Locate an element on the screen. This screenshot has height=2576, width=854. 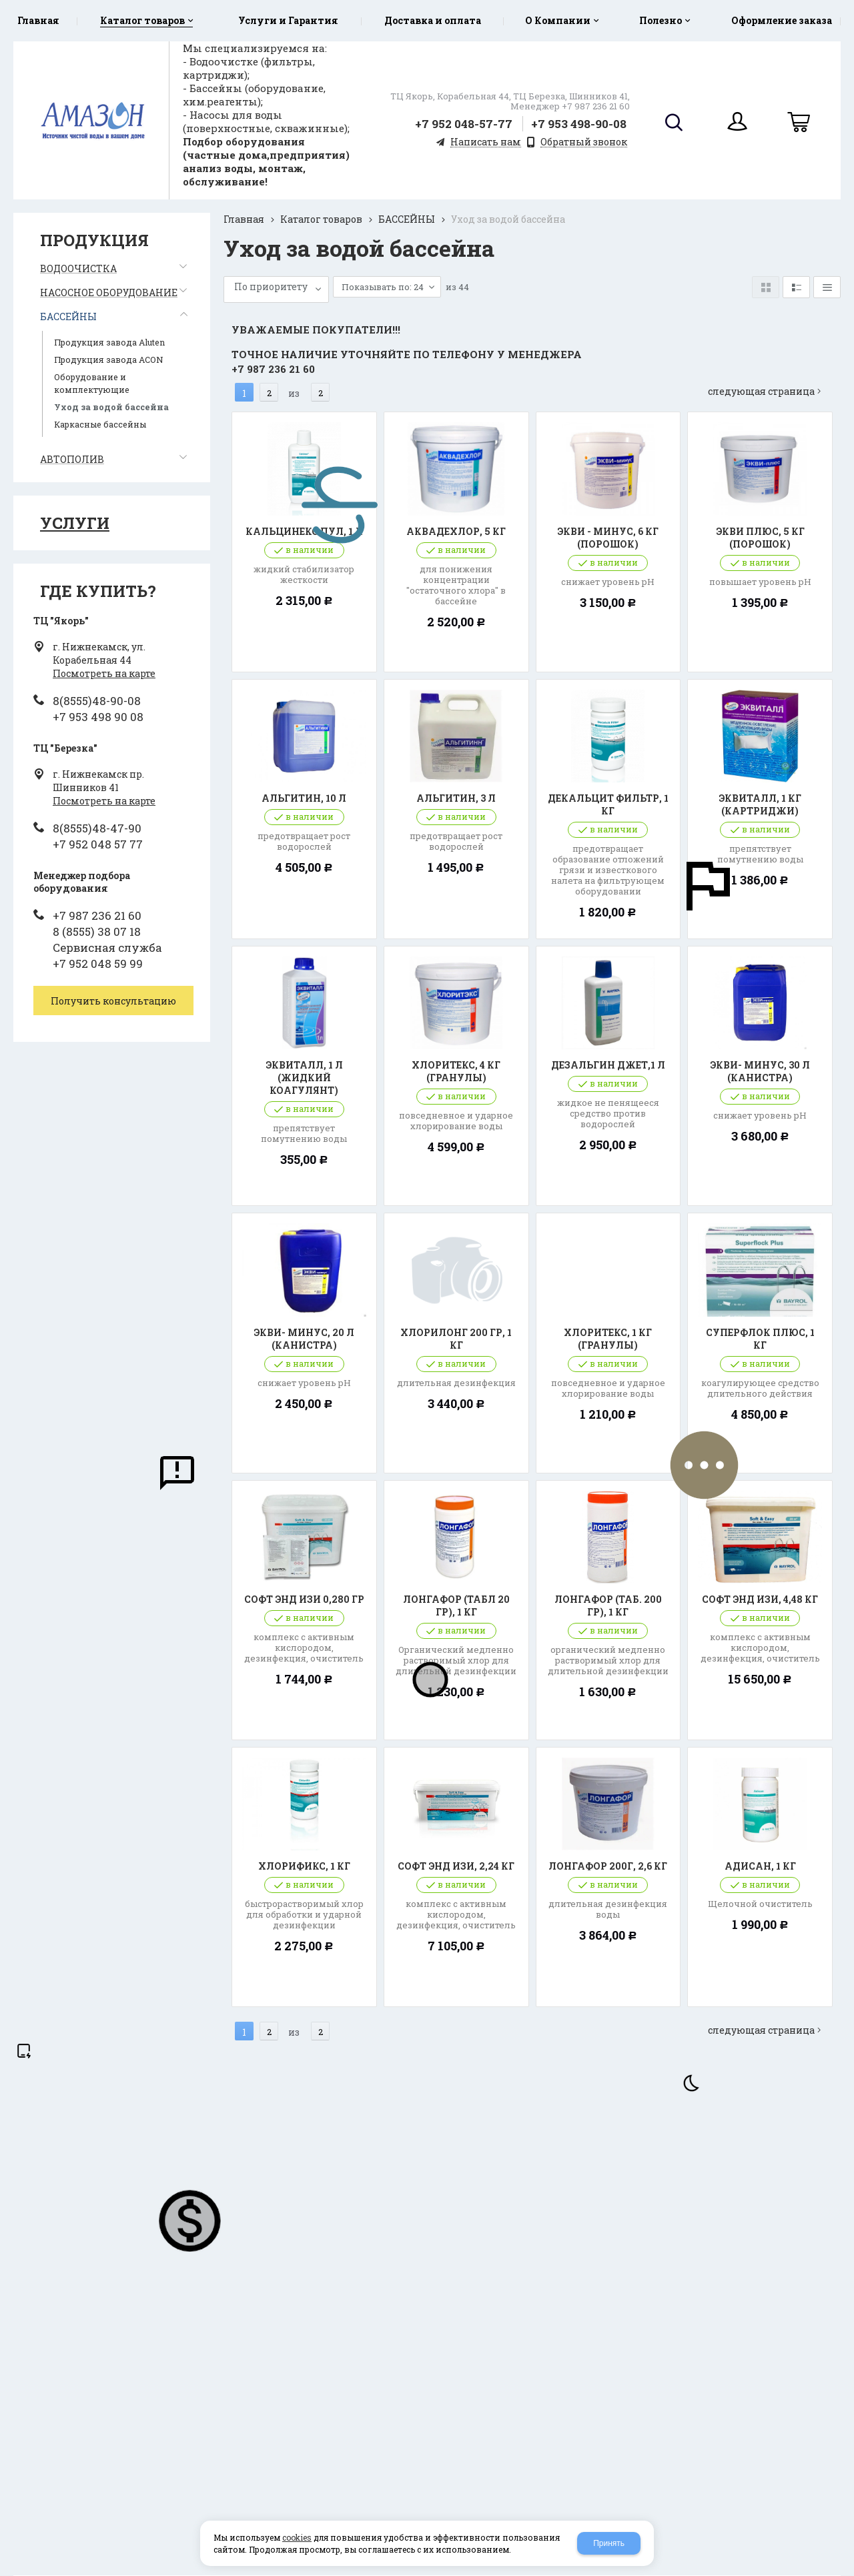
view earnings or revenue is located at coordinates (189, 2220).